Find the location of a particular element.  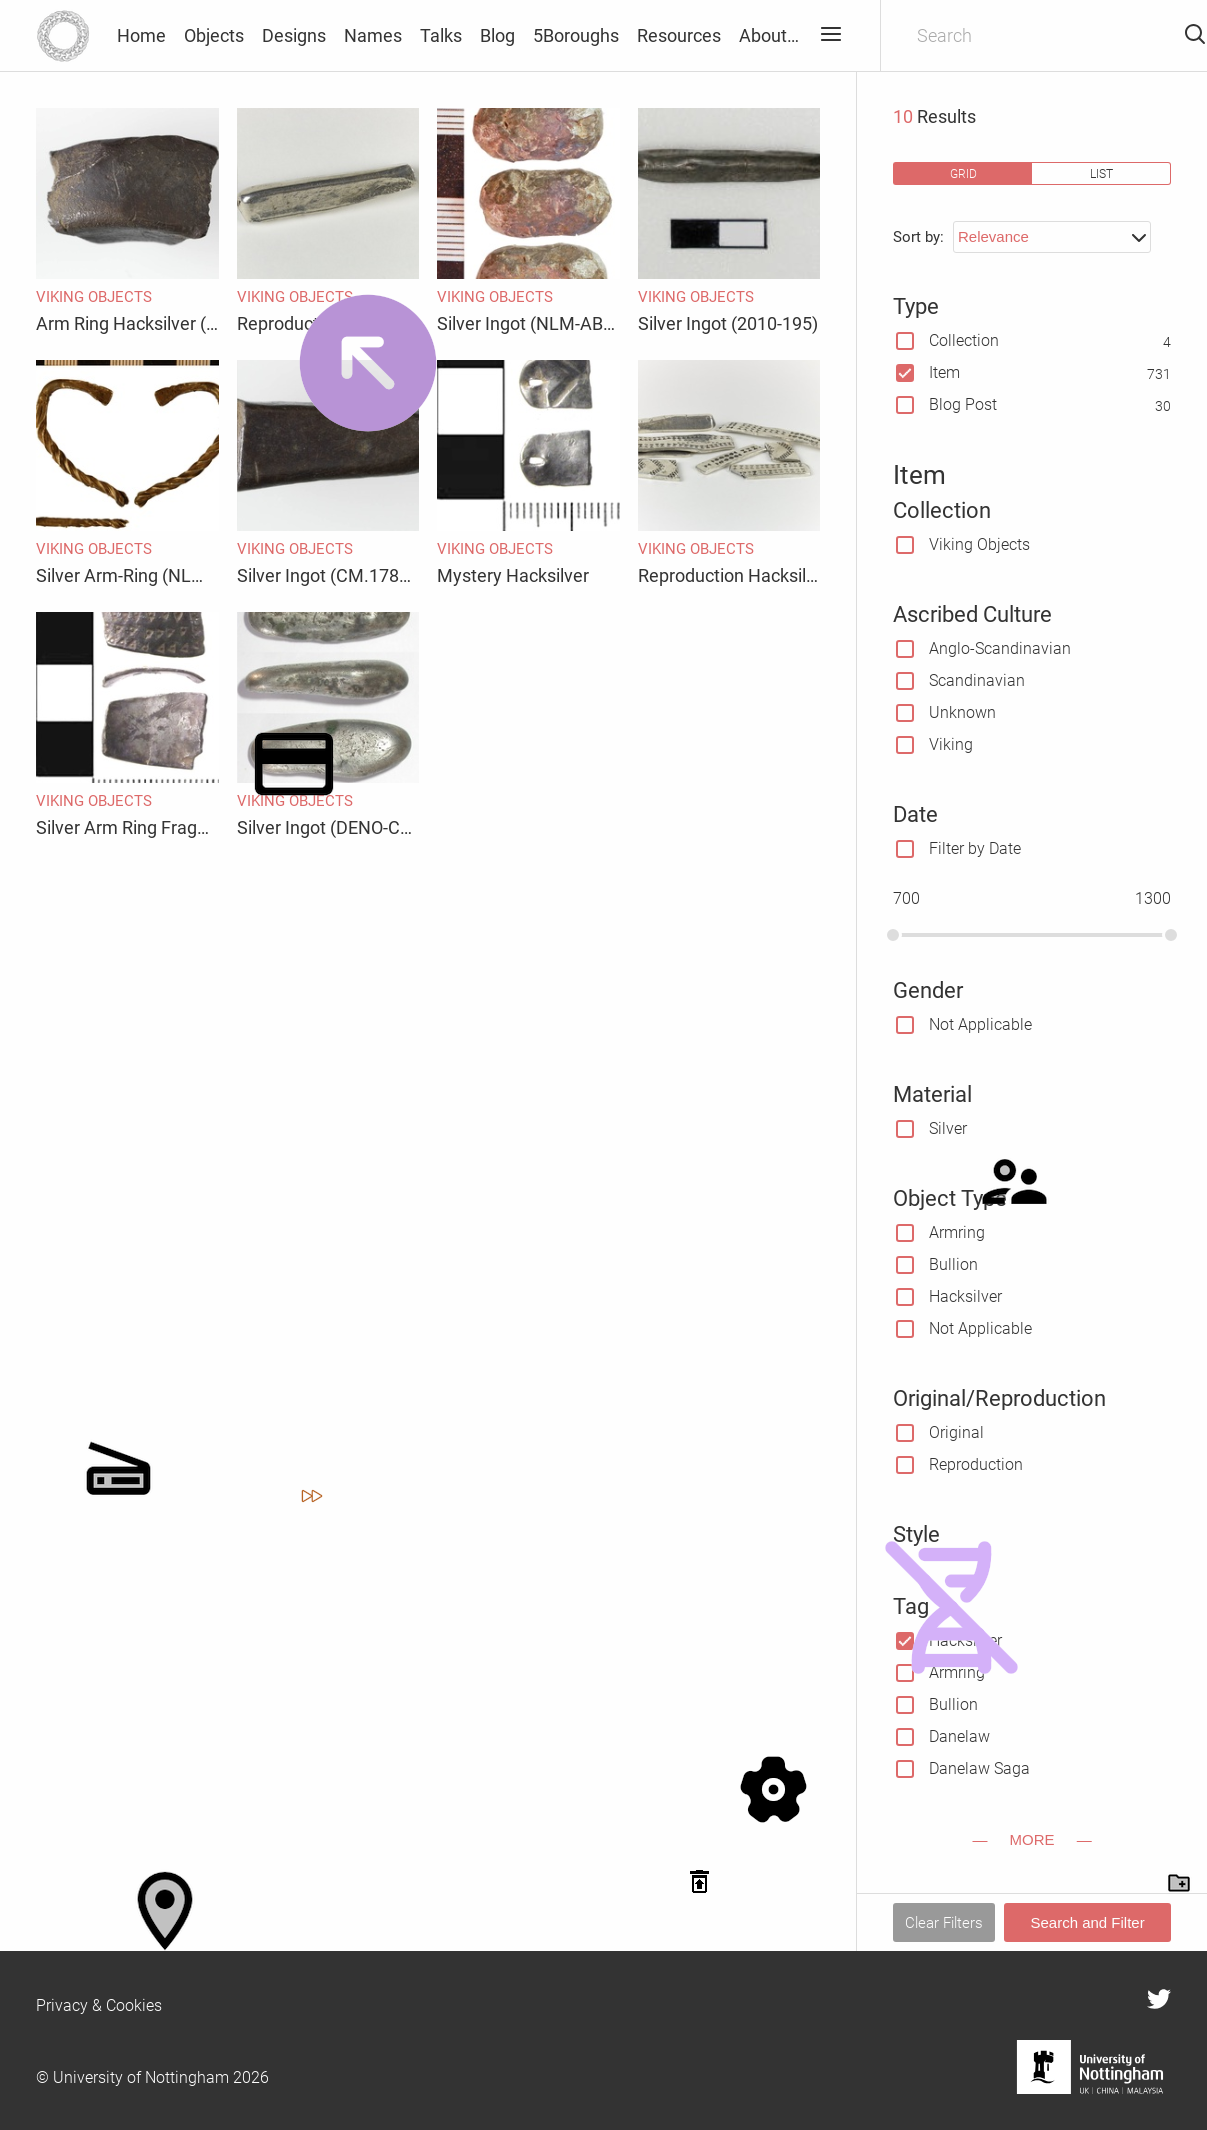

access payment methods is located at coordinates (294, 764).